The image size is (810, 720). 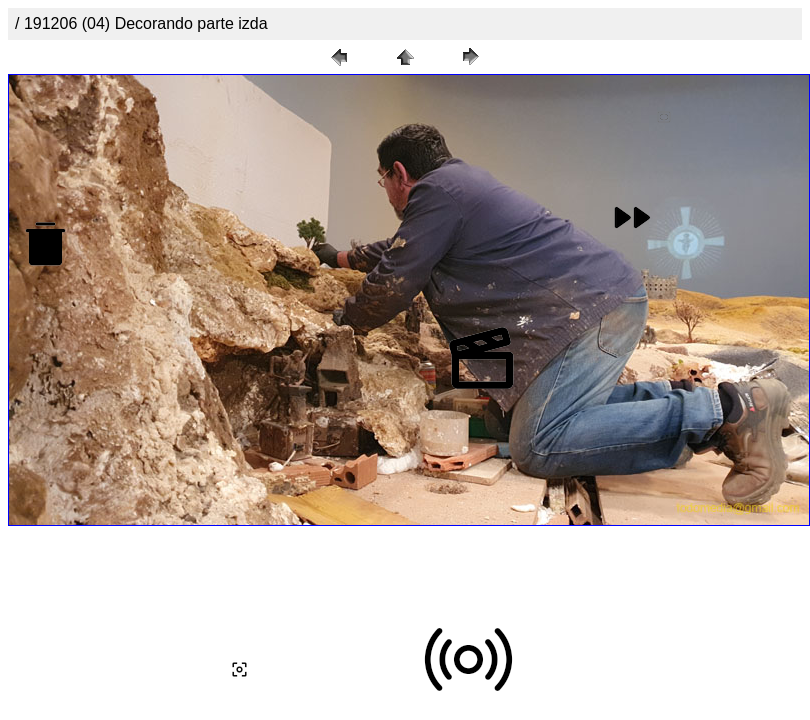 What do you see at coordinates (468, 659) in the screenshot?
I see `start a live broadcast or stream` at bounding box center [468, 659].